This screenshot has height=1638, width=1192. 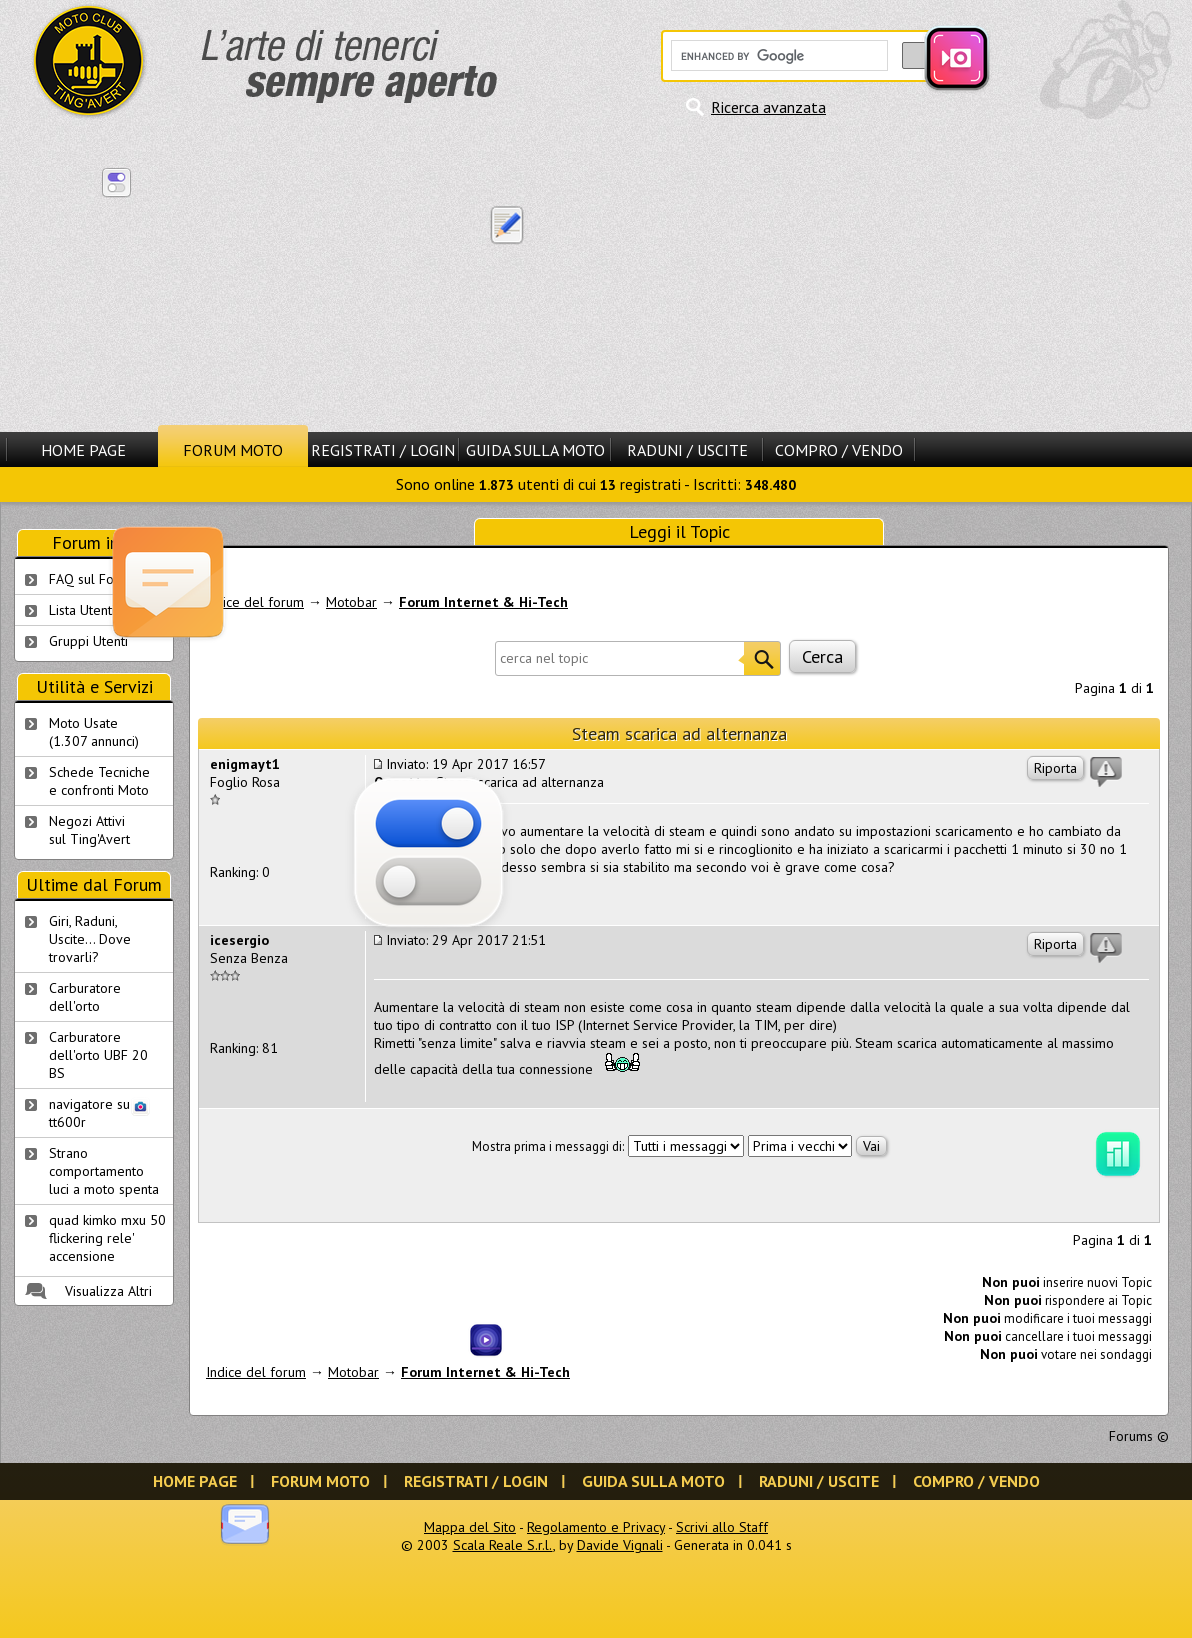 What do you see at coordinates (140, 1106) in the screenshot?
I see `open simplescreenrecorder app` at bounding box center [140, 1106].